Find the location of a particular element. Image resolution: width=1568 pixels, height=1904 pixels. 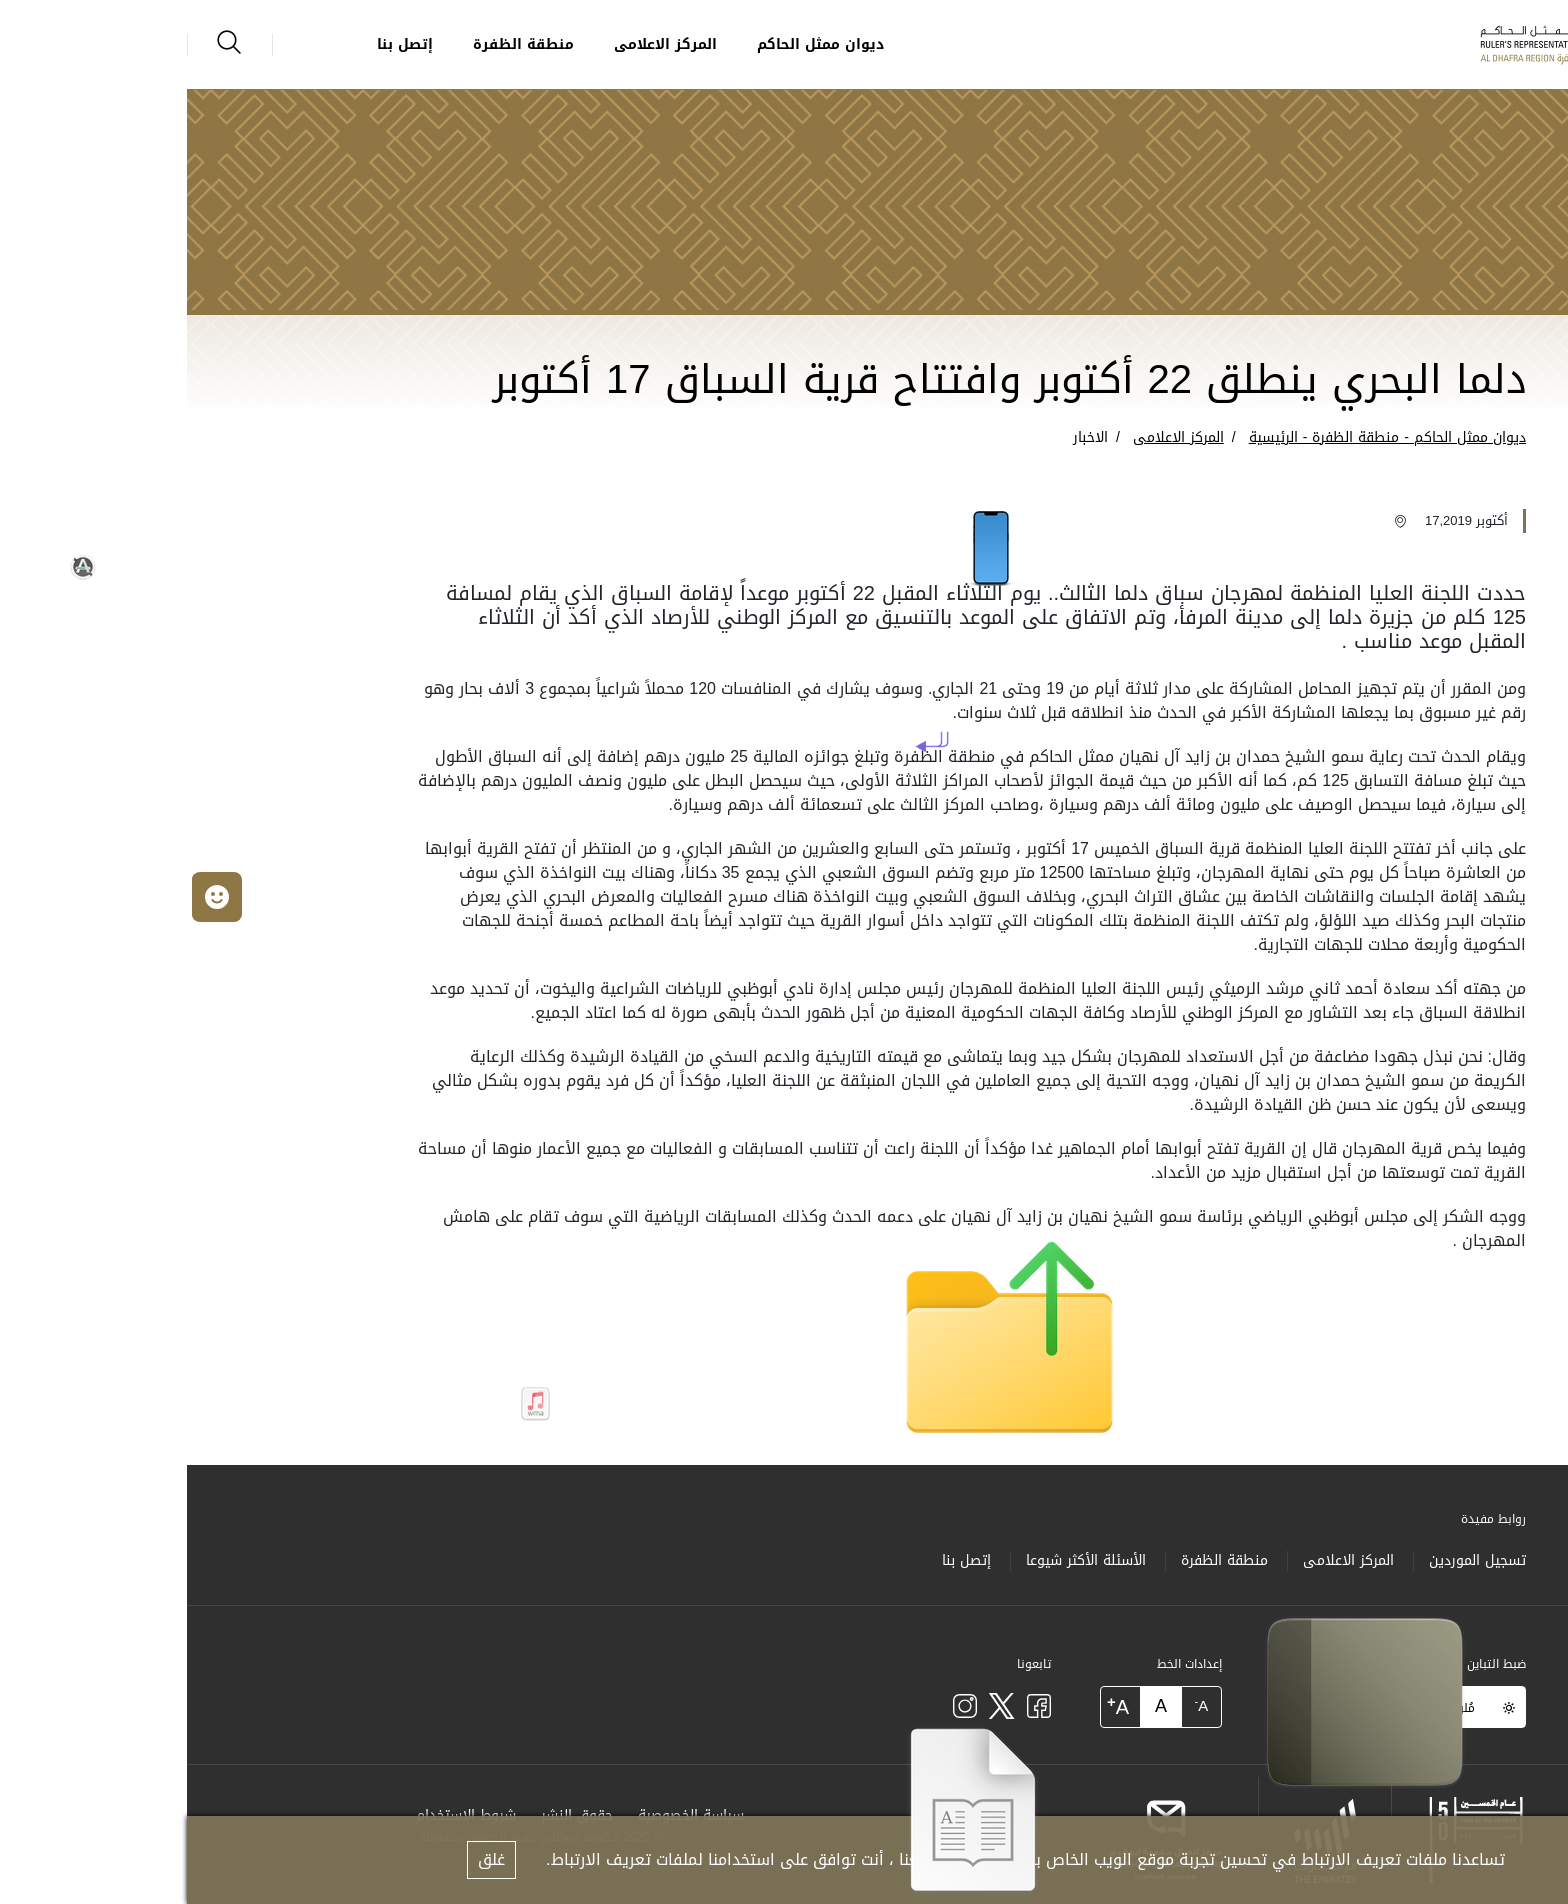

check for available software updates is located at coordinates (83, 567).